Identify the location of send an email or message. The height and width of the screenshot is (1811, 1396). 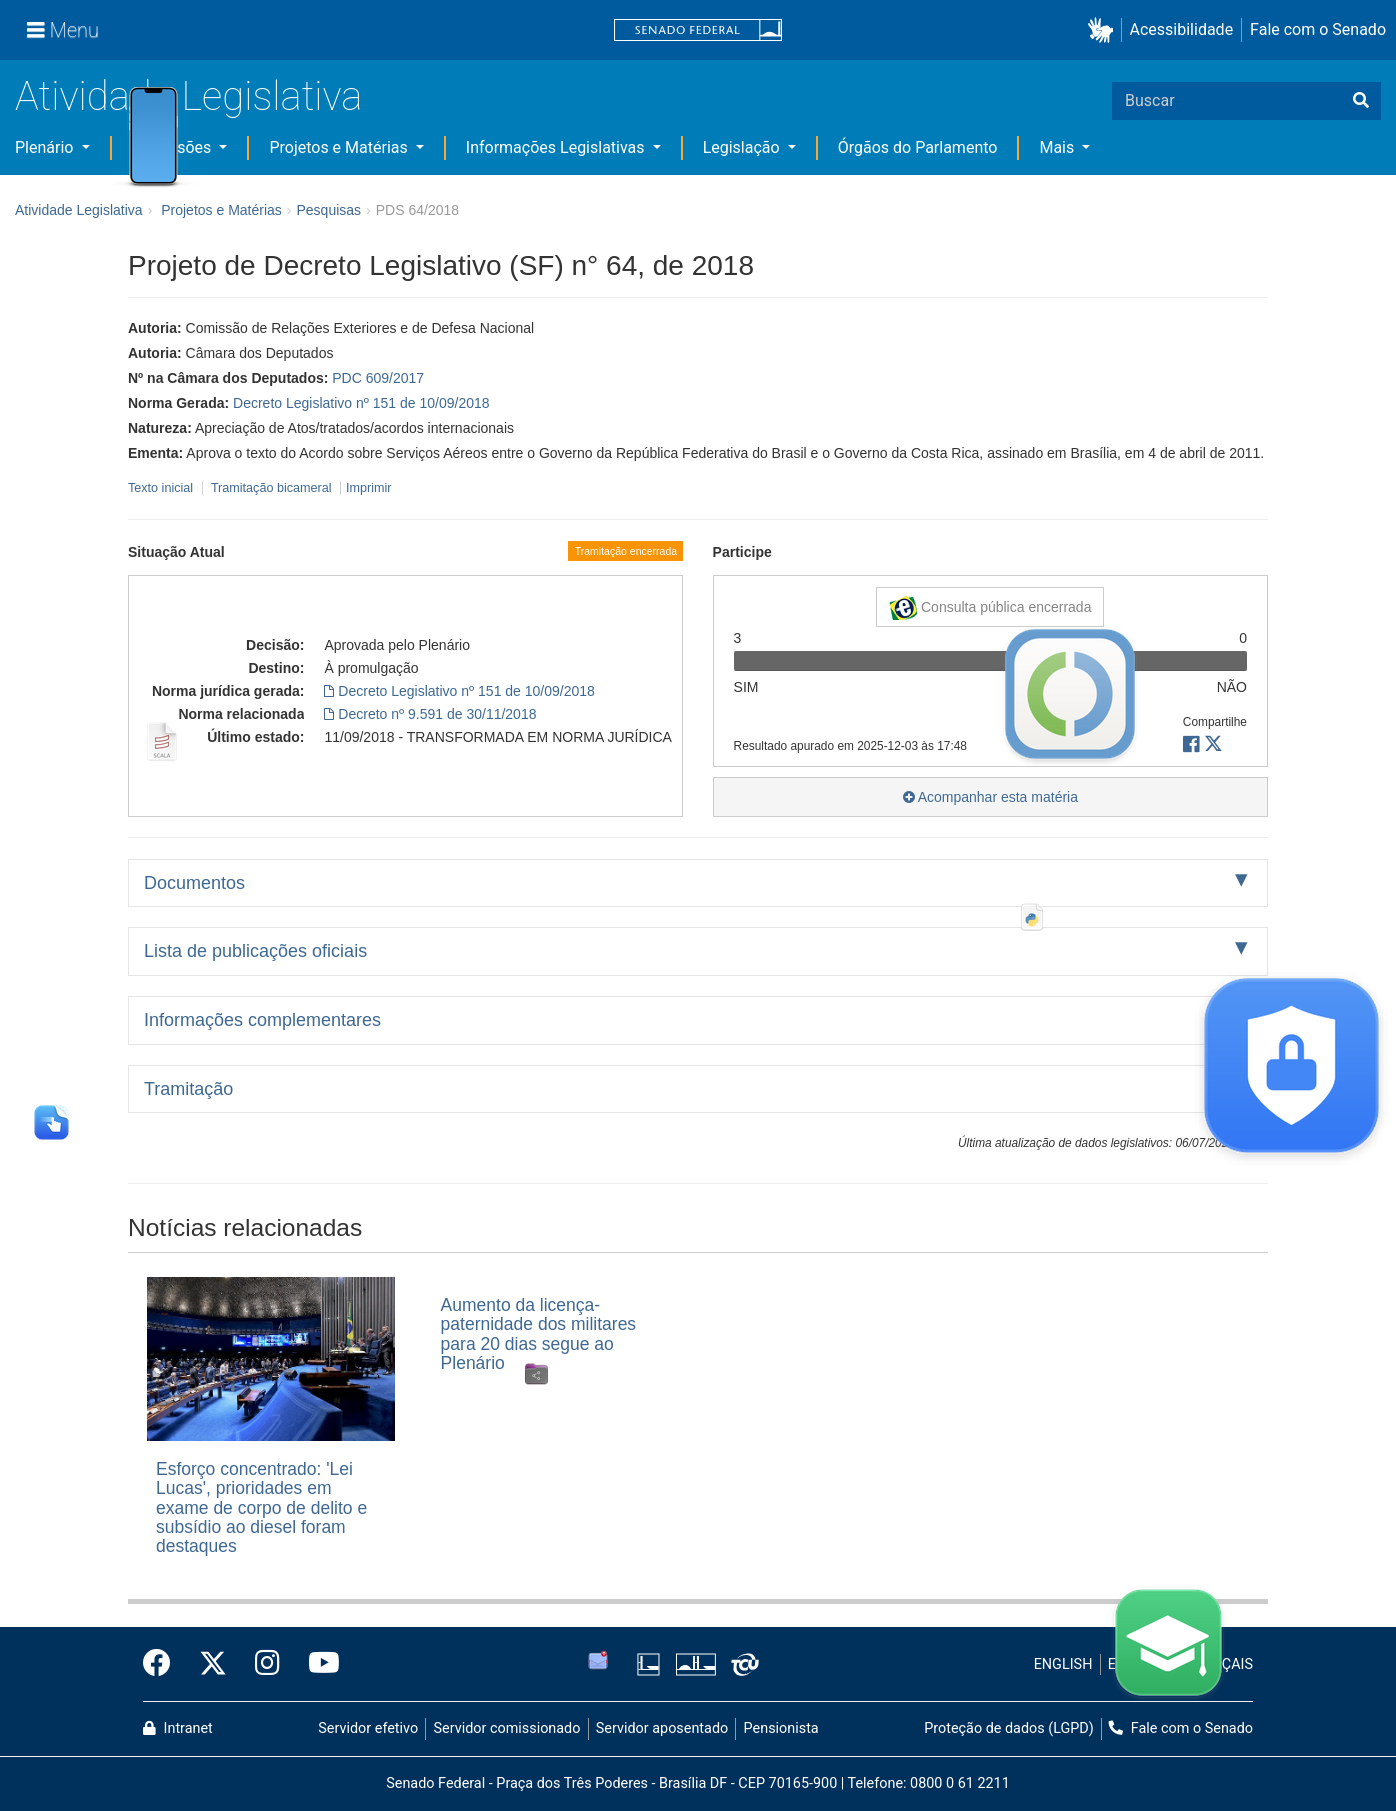
(598, 1661).